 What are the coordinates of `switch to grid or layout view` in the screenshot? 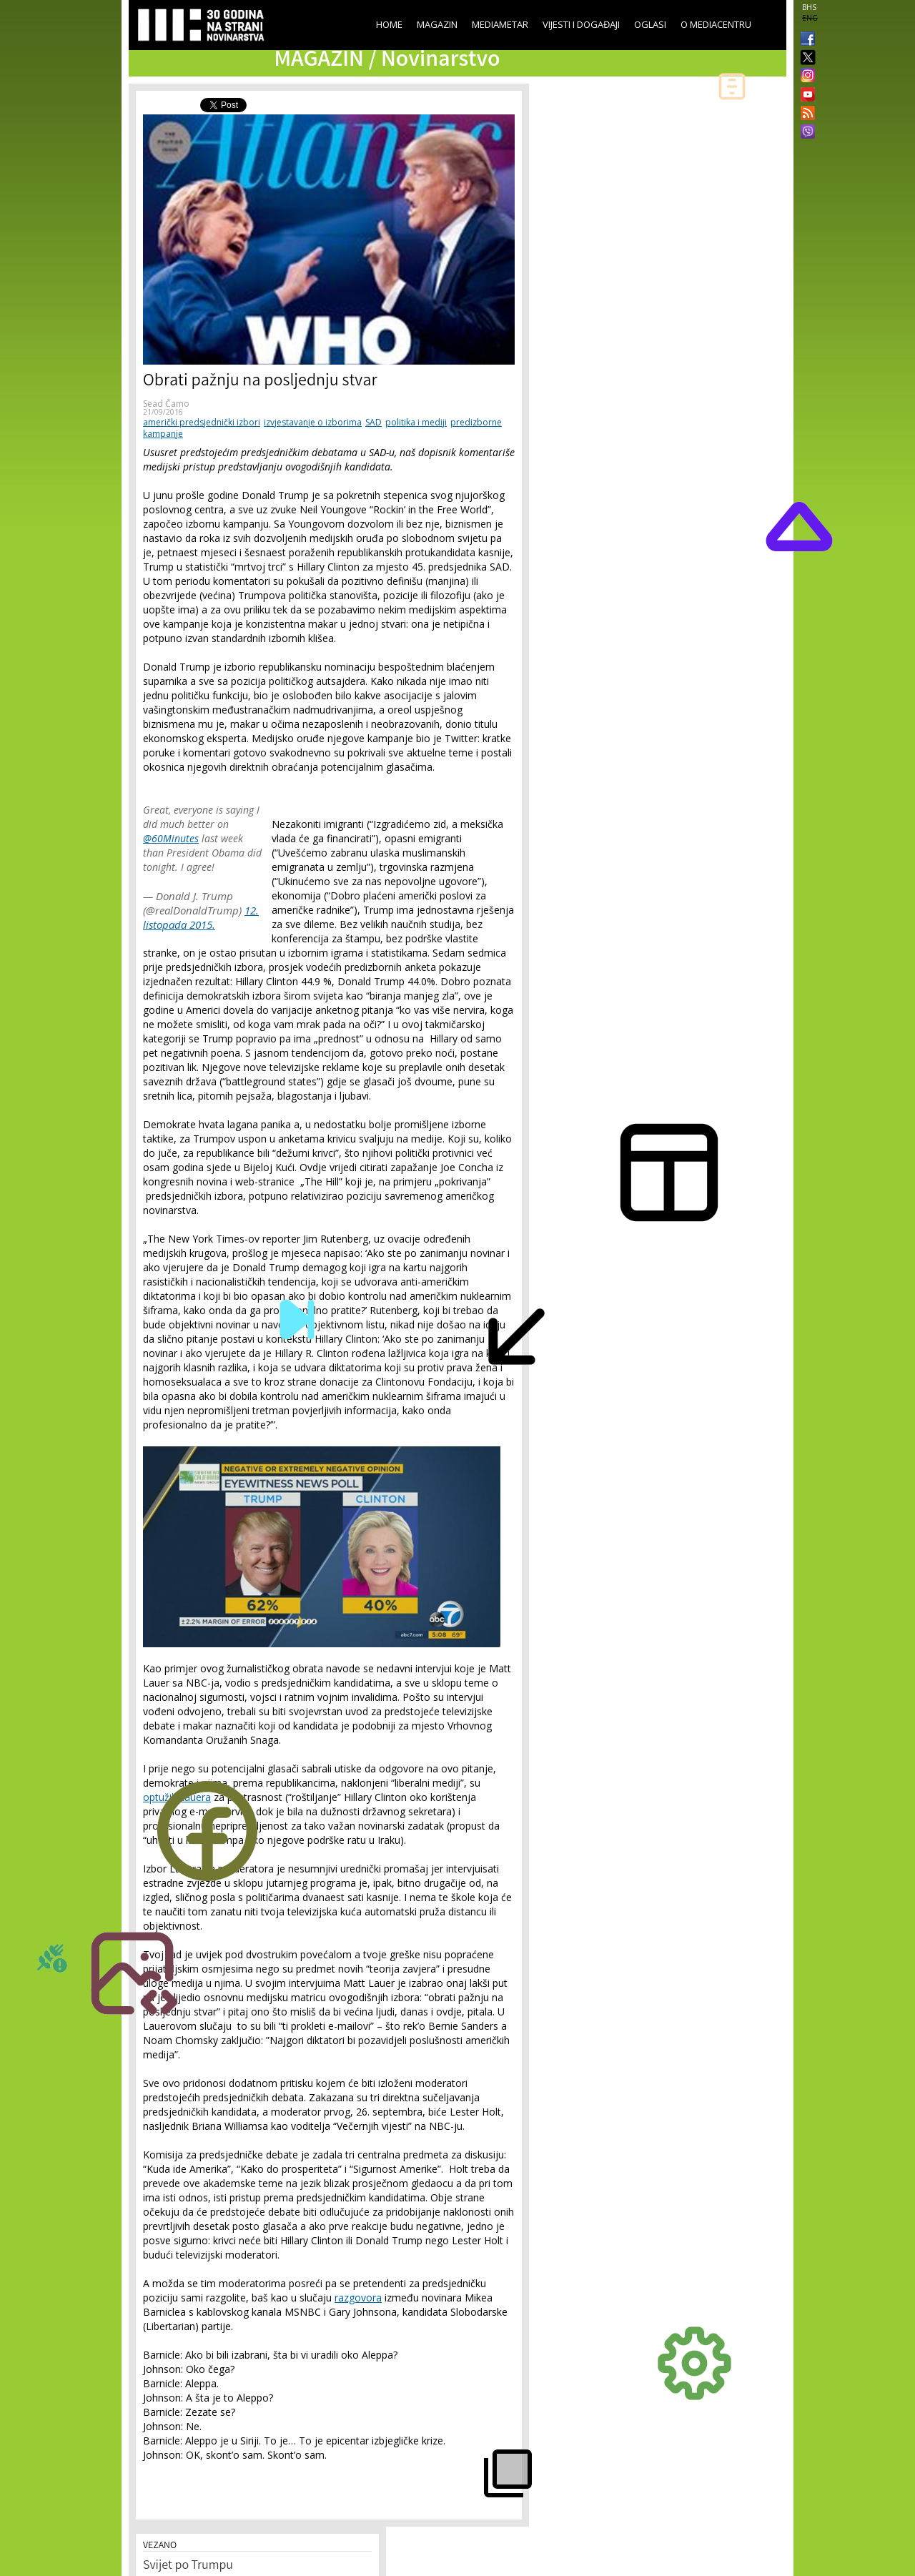 It's located at (669, 1173).